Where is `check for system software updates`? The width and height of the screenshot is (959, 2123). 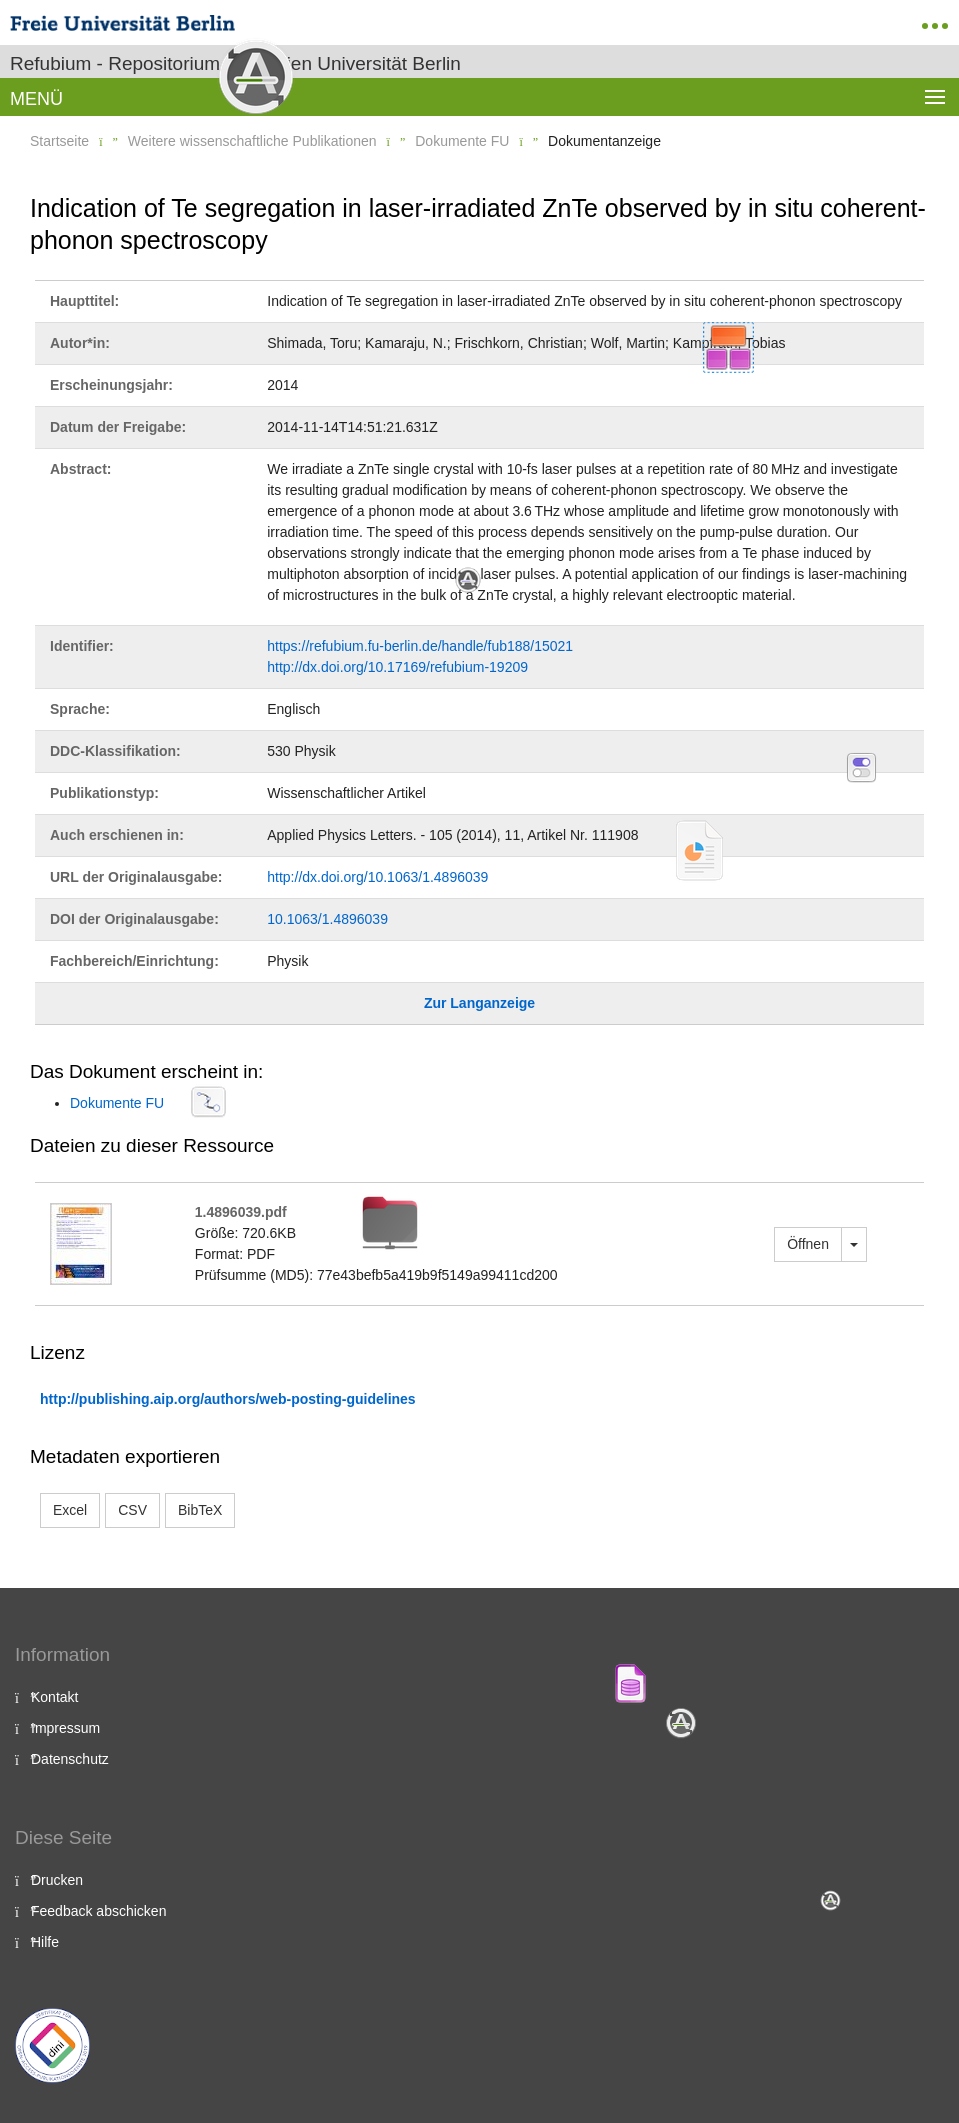
check for system software updates is located at coordinates (468, 580).